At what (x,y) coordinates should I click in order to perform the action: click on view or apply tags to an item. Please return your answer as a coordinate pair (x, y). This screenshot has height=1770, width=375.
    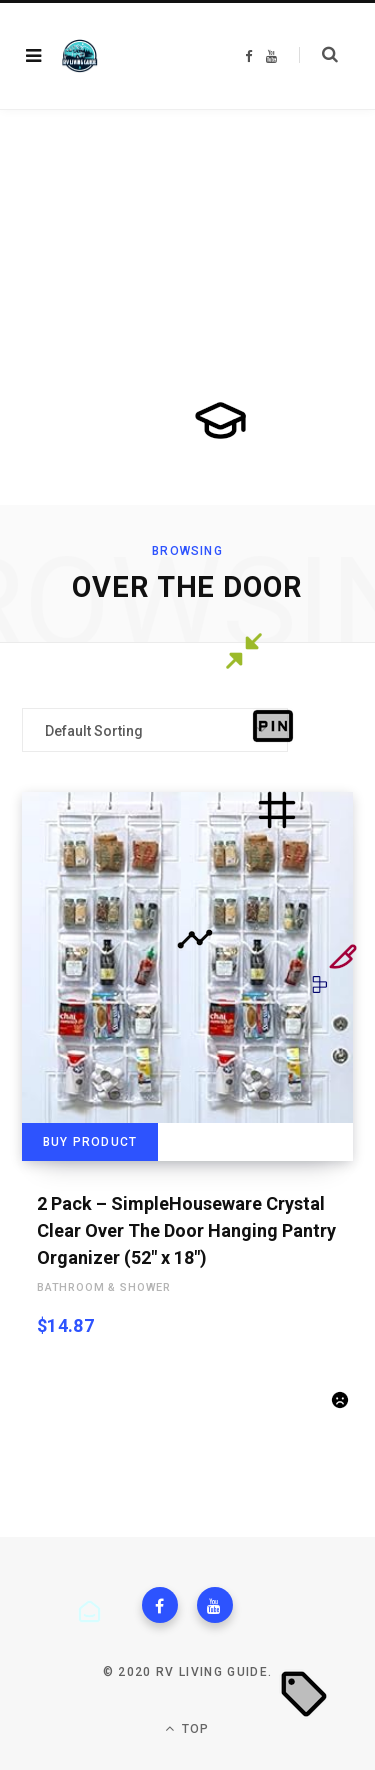
    Looking at the image, I should click on (304, 1694).